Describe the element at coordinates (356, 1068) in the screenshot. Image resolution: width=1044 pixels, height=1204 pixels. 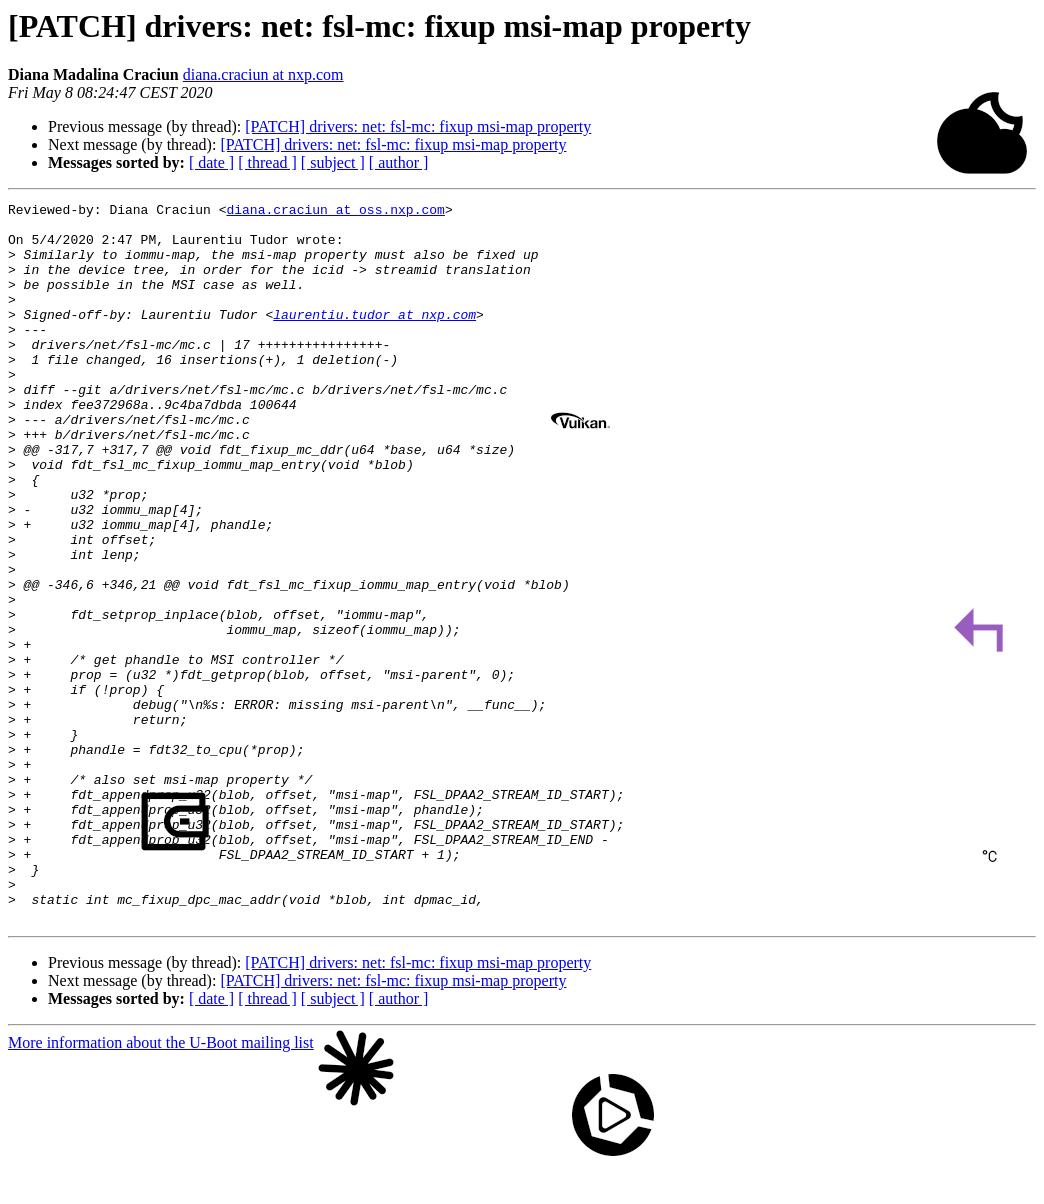
I see `open the Claude AI assistant` at that location.